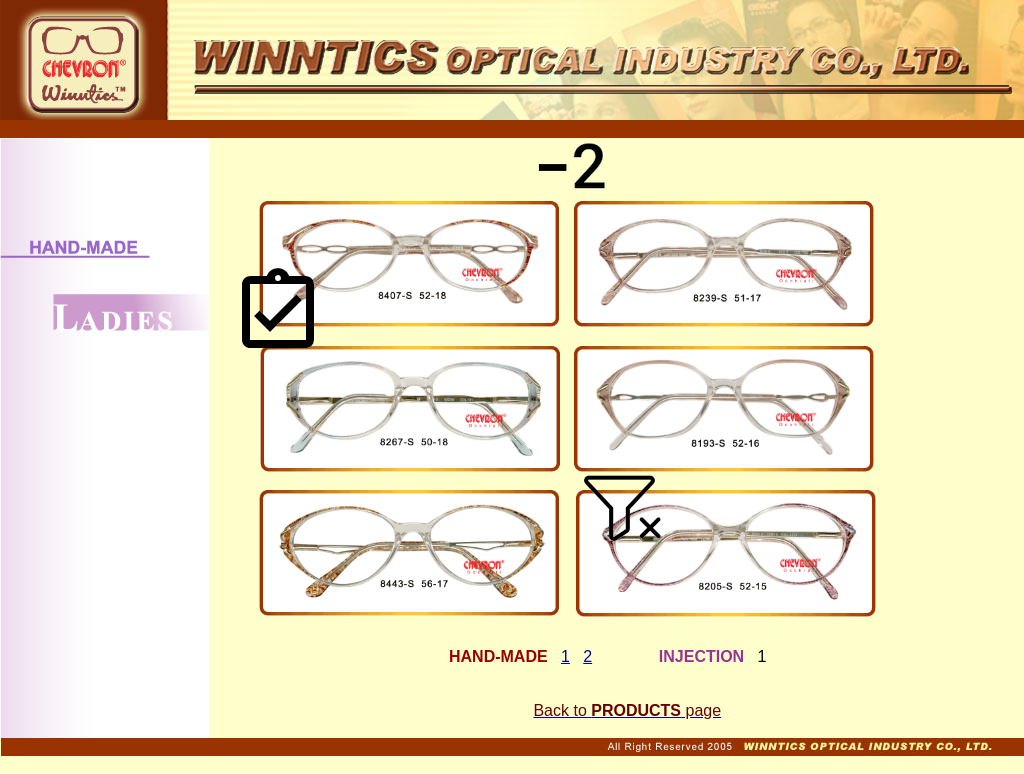 This screenshot has height=774, width=1024. What do you see at coordinates (278, 312) in the screenshot?
I see `task completed successfully` at bounding box center [278, 312].